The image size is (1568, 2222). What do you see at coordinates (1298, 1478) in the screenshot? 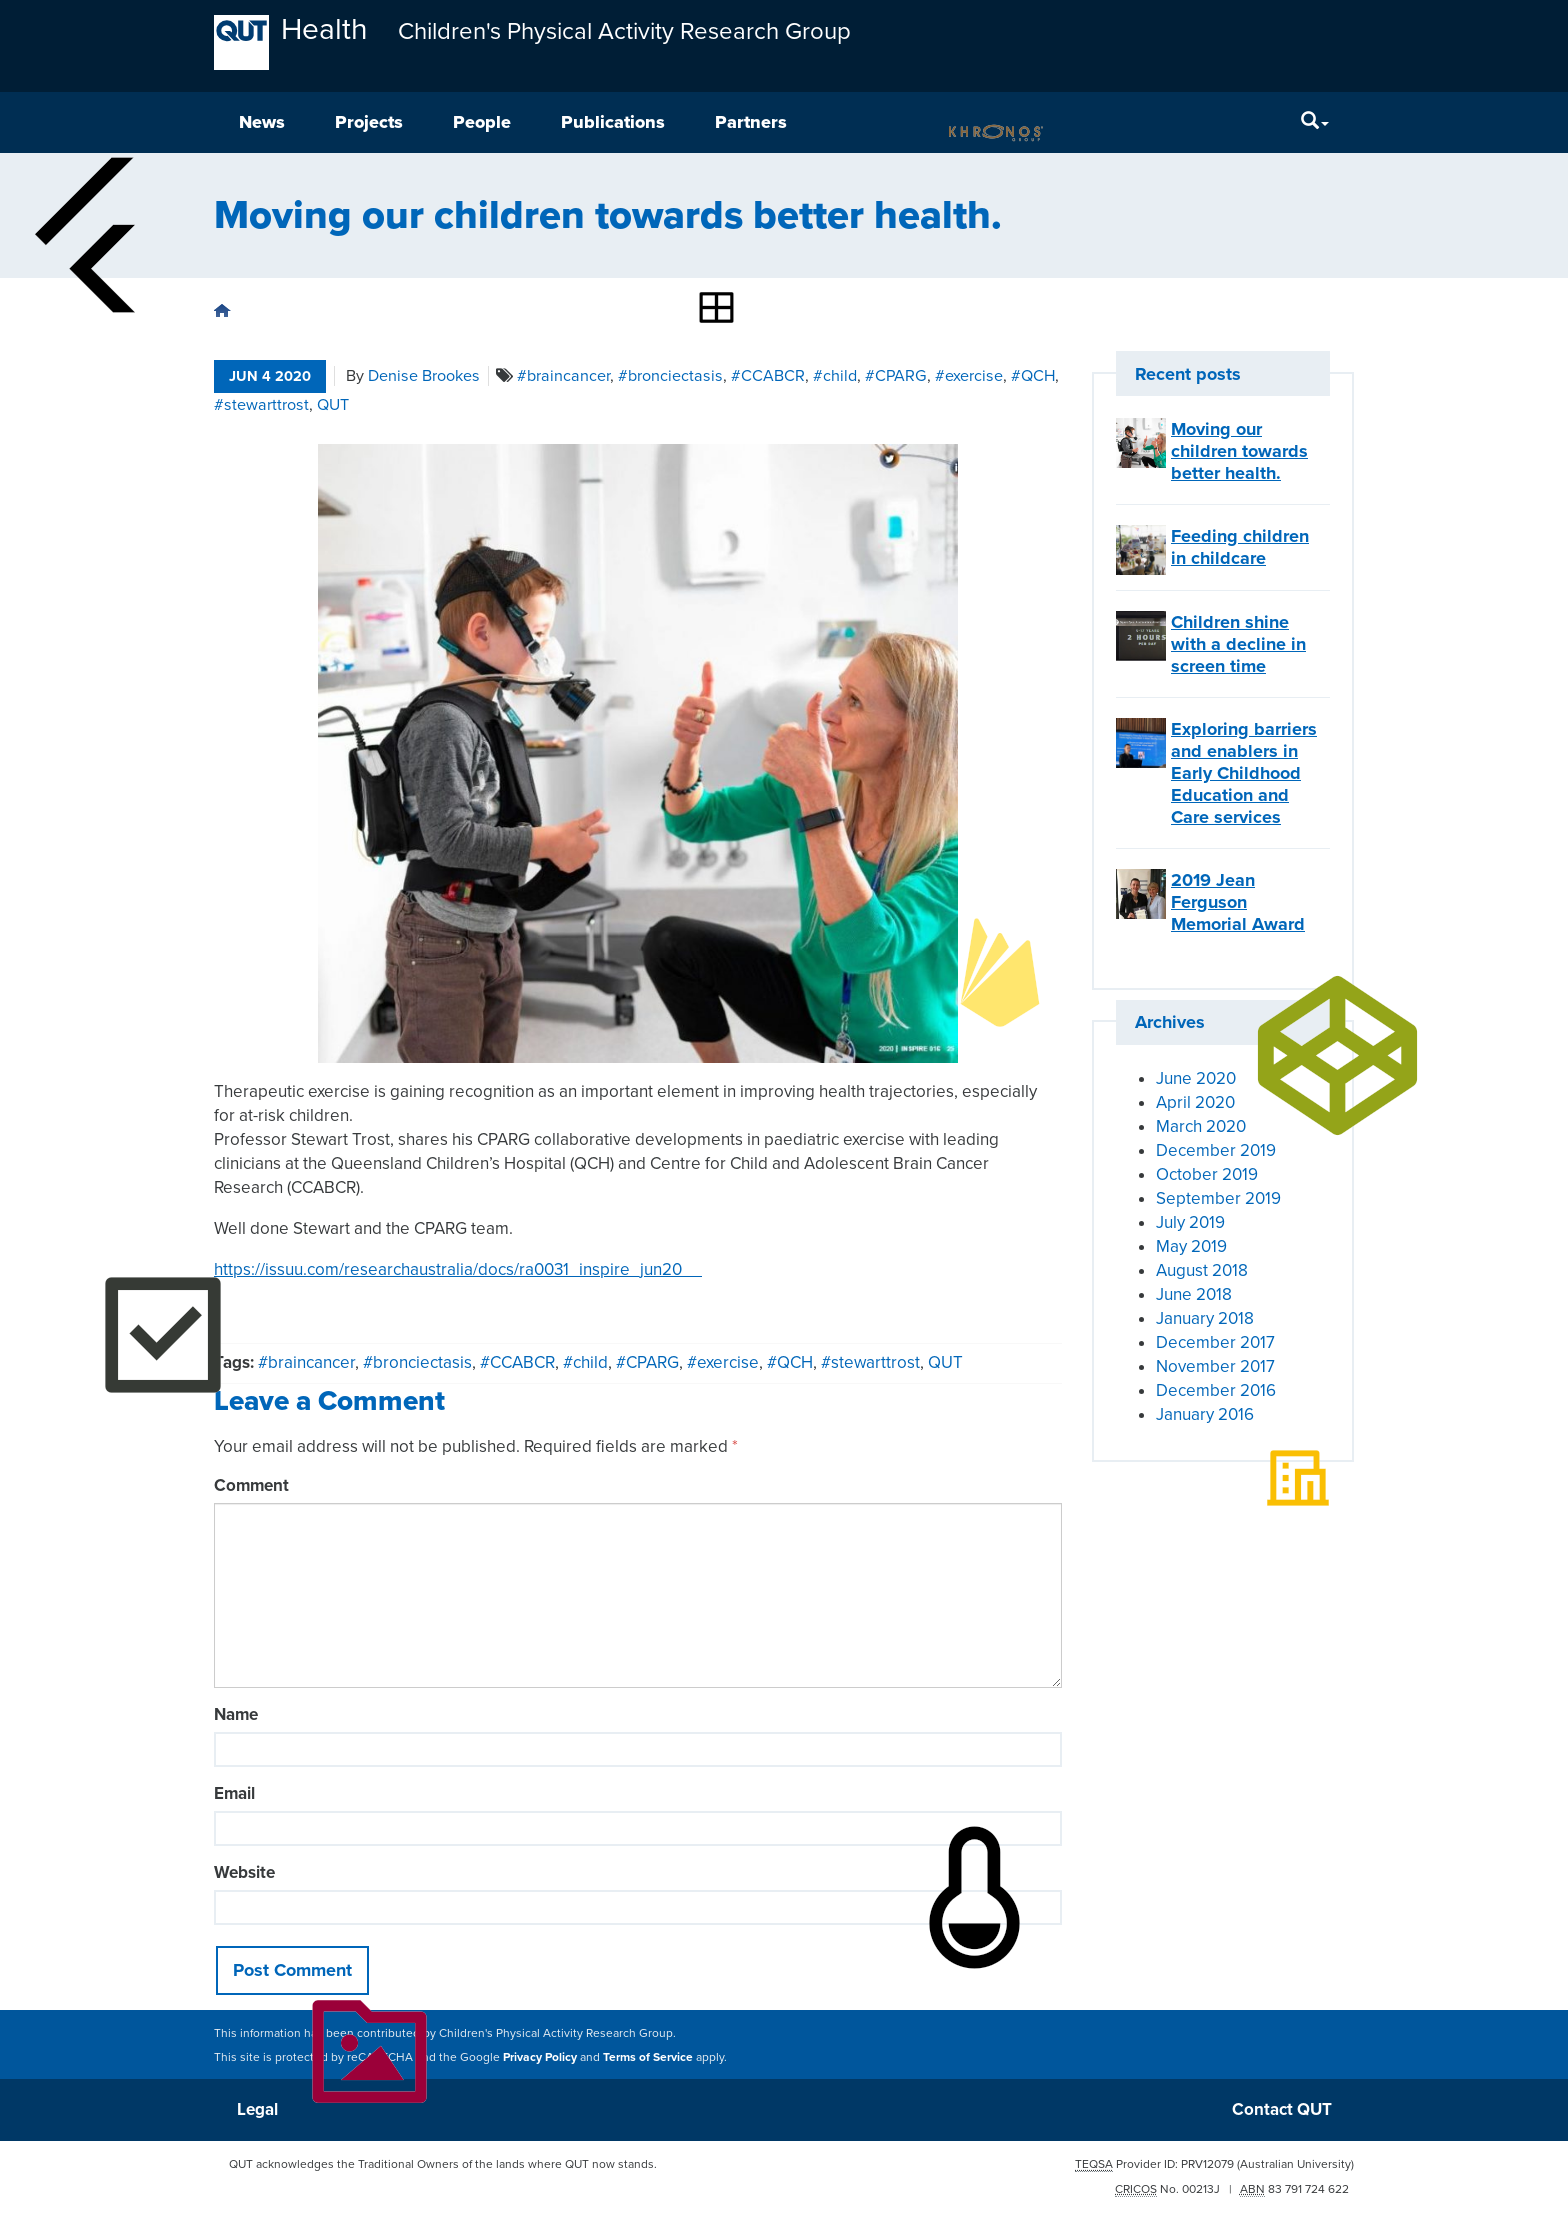
I see `find nearby hotels` at bounding box center [1298, 1478].